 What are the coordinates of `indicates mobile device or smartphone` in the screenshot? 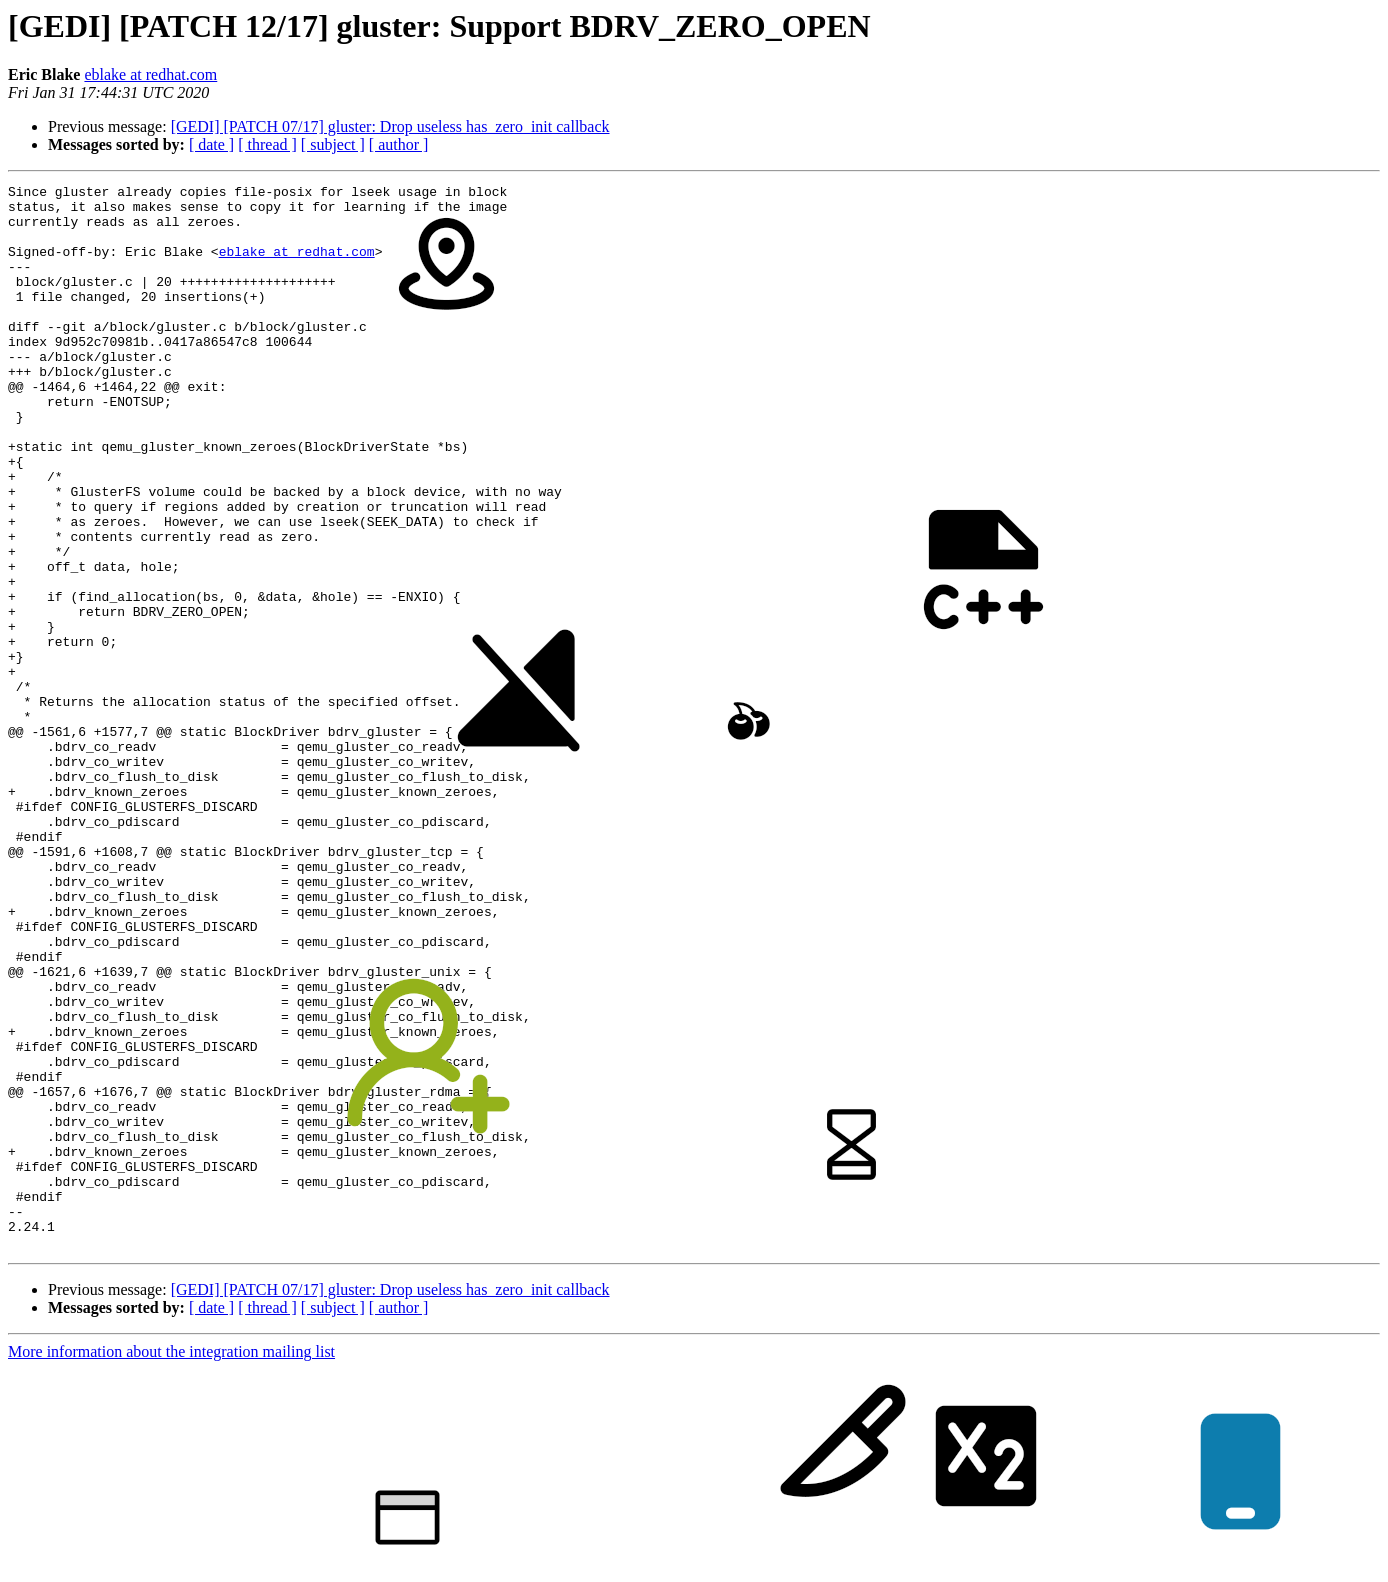 It's located at (1240, 1471).